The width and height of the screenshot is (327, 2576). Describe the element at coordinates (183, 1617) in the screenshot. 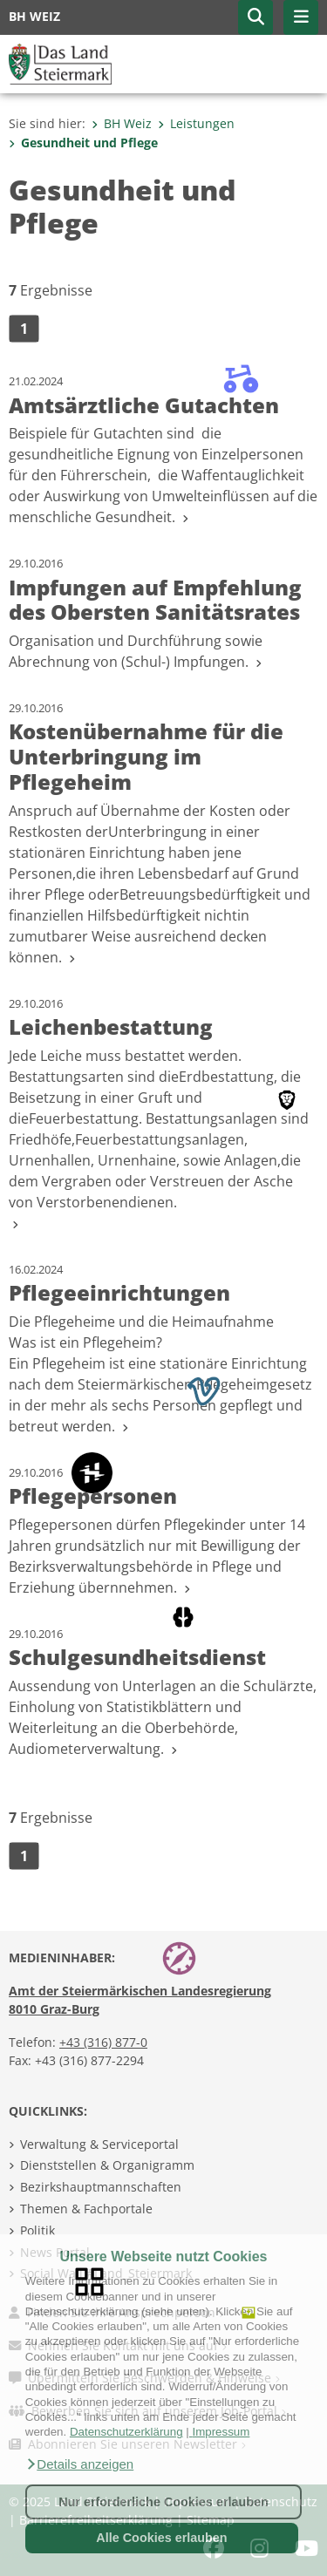

I see `access AI or smart features` at that location.